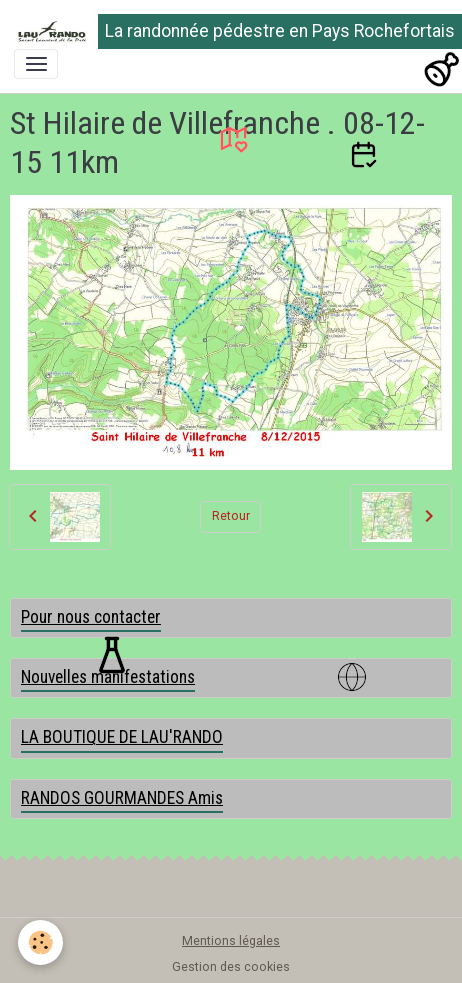  I want to click on access science or laboratory features, so click(112, 655).